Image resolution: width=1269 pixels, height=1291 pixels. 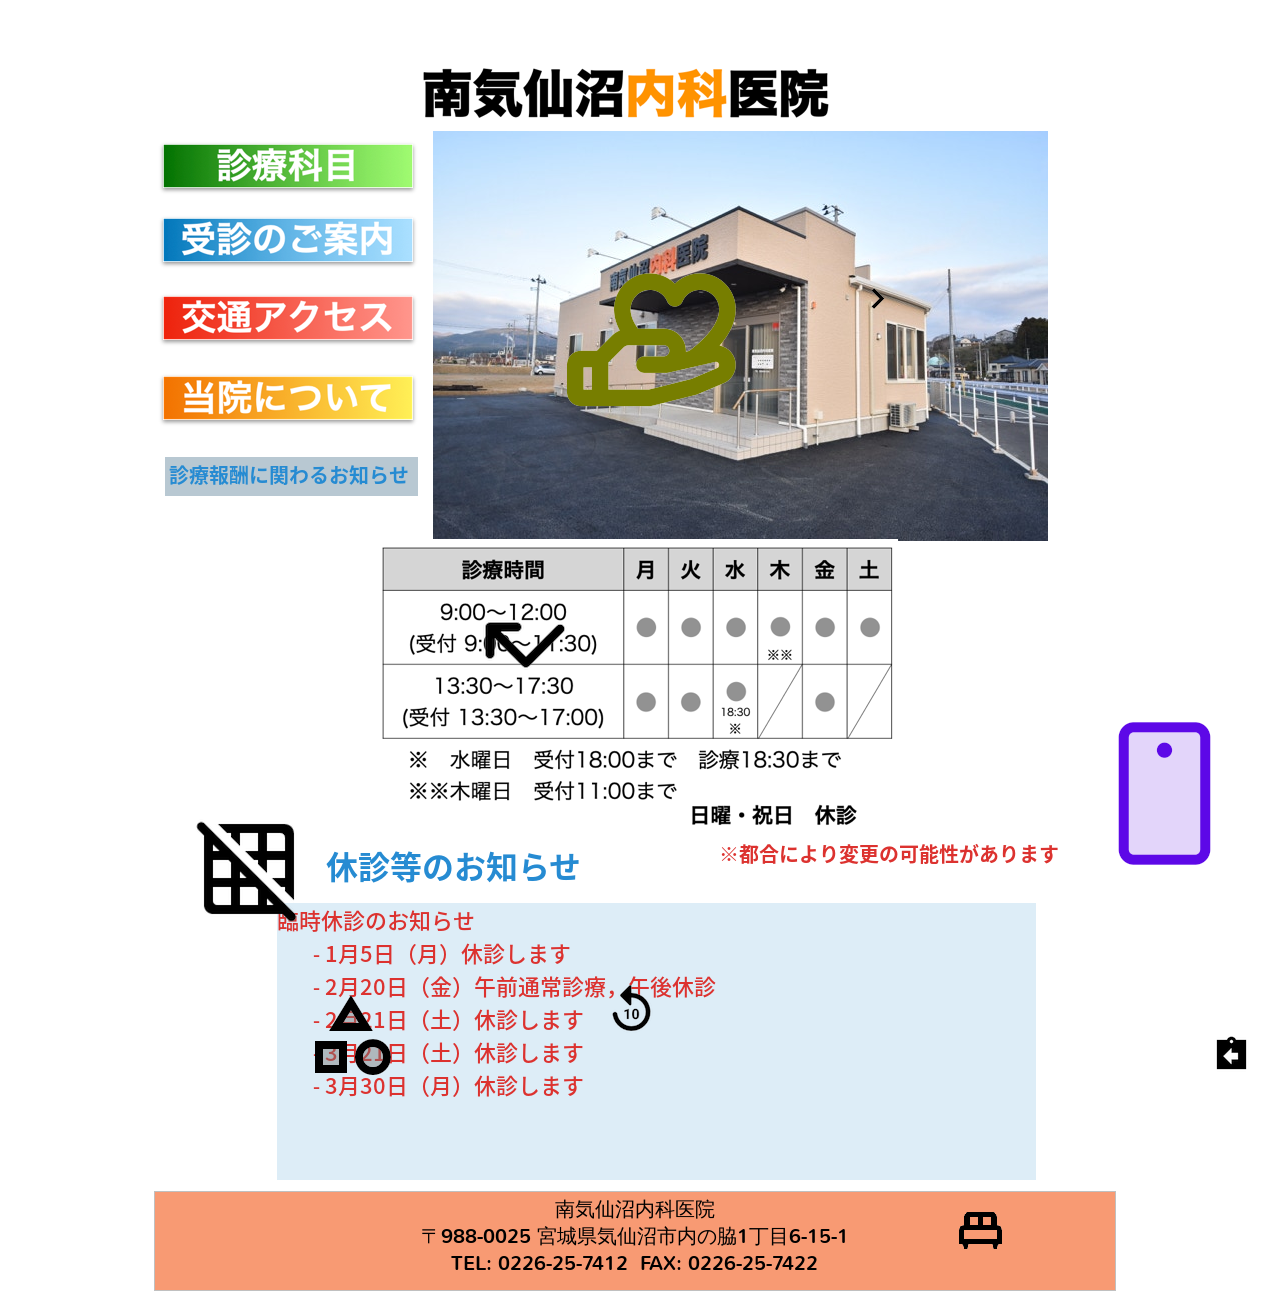 I want to click on navigate to the next item or page, so click(x=877, y=298).